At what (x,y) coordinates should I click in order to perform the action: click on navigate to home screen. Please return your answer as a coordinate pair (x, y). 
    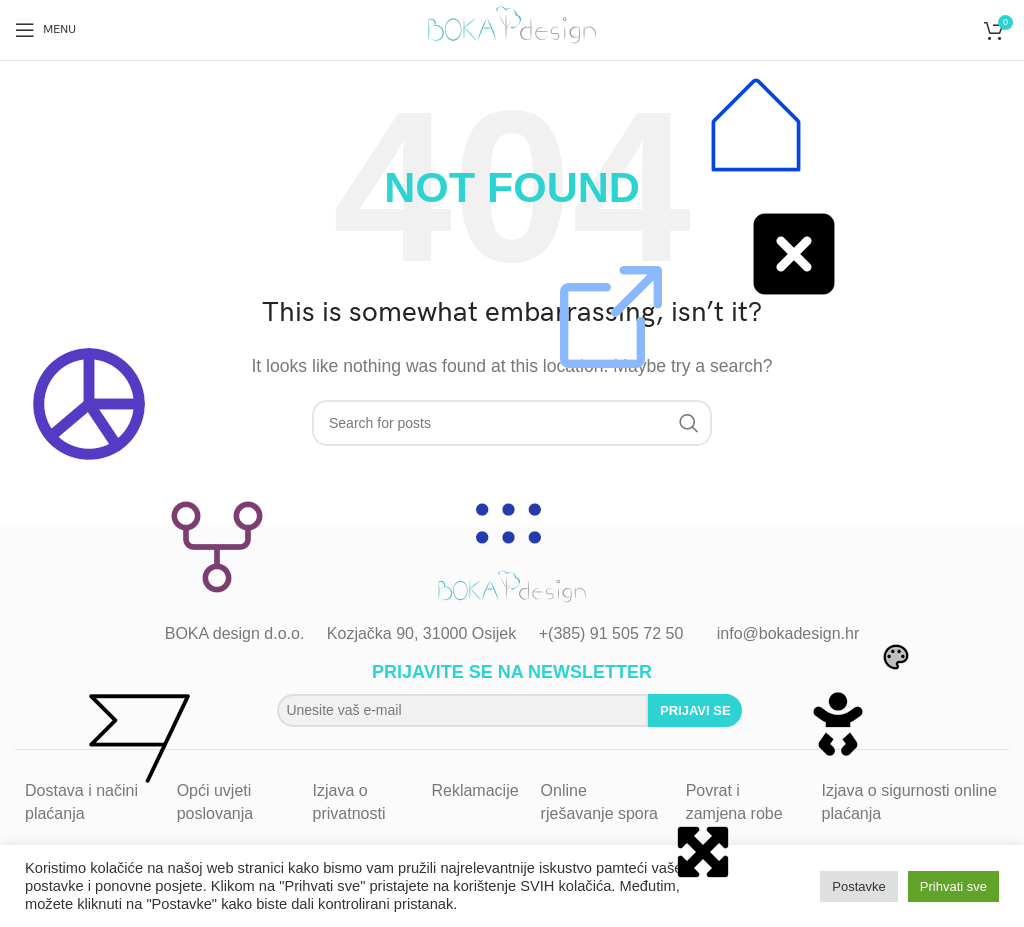
    Looking at the image, I should click on (756, 127).